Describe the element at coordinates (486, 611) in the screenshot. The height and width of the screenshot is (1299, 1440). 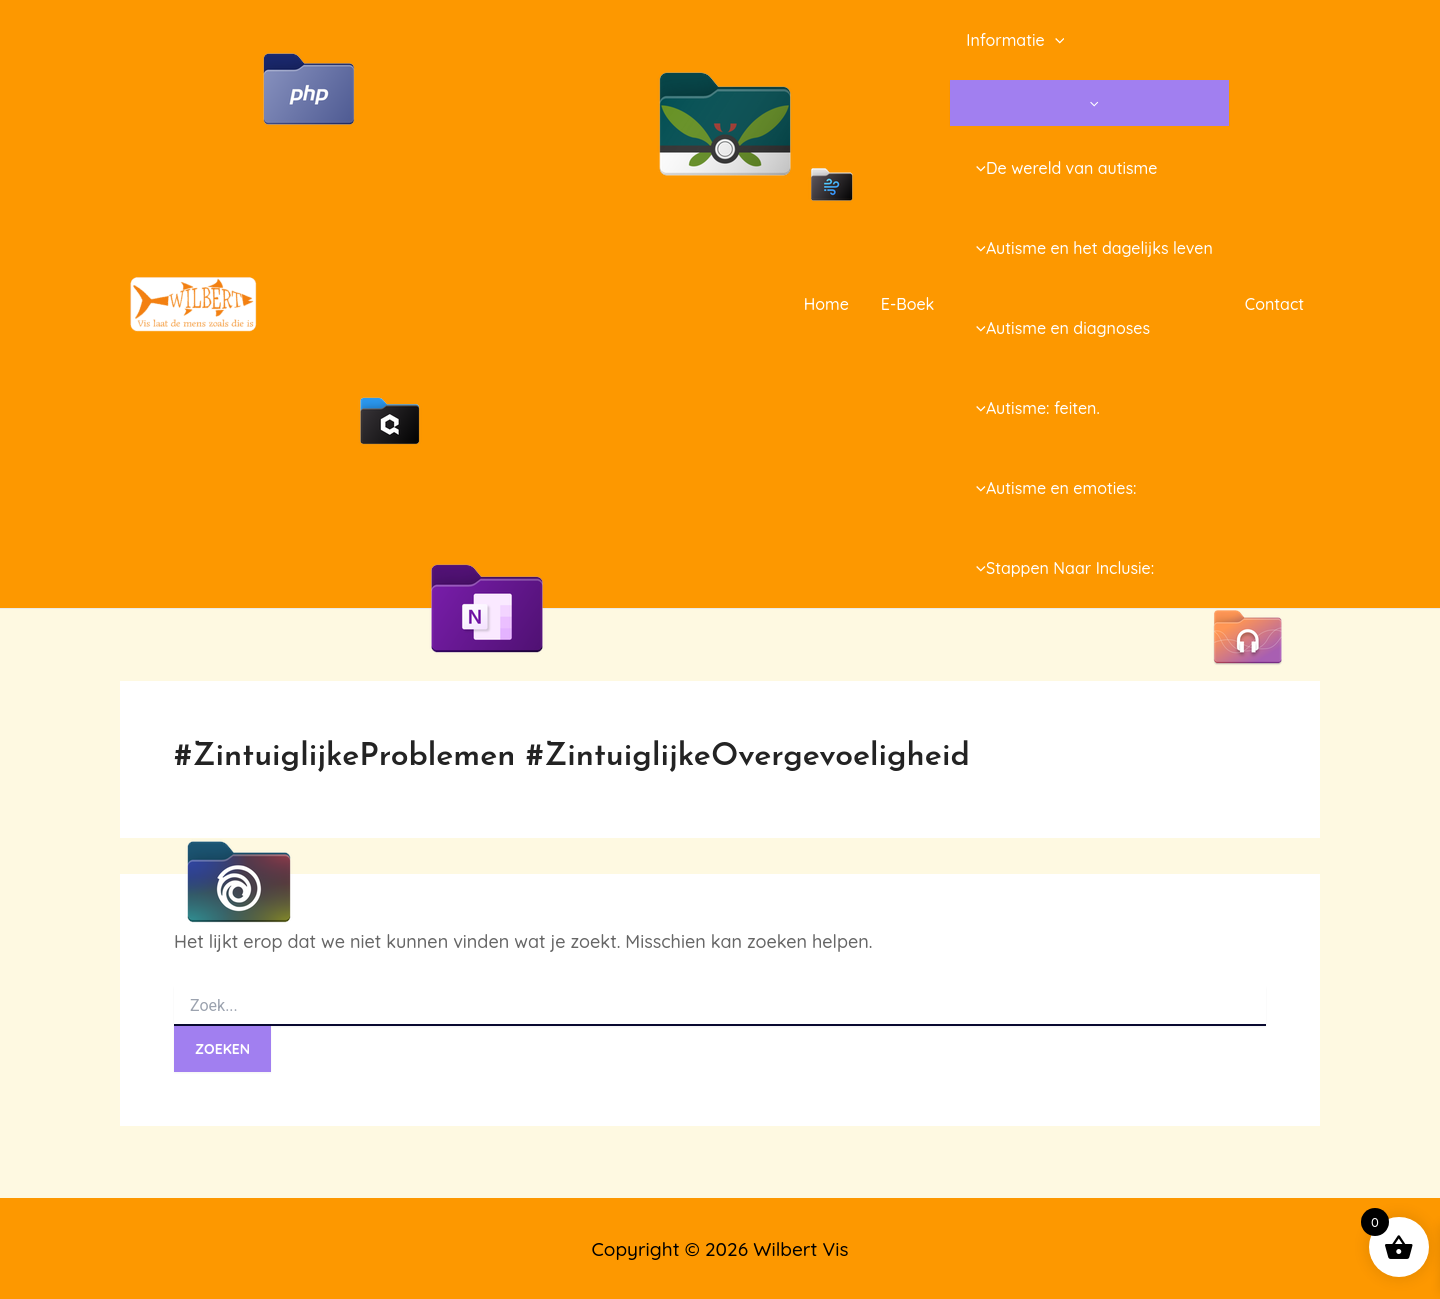
I see `open folder containing Microsoft OneNote files` at that location.